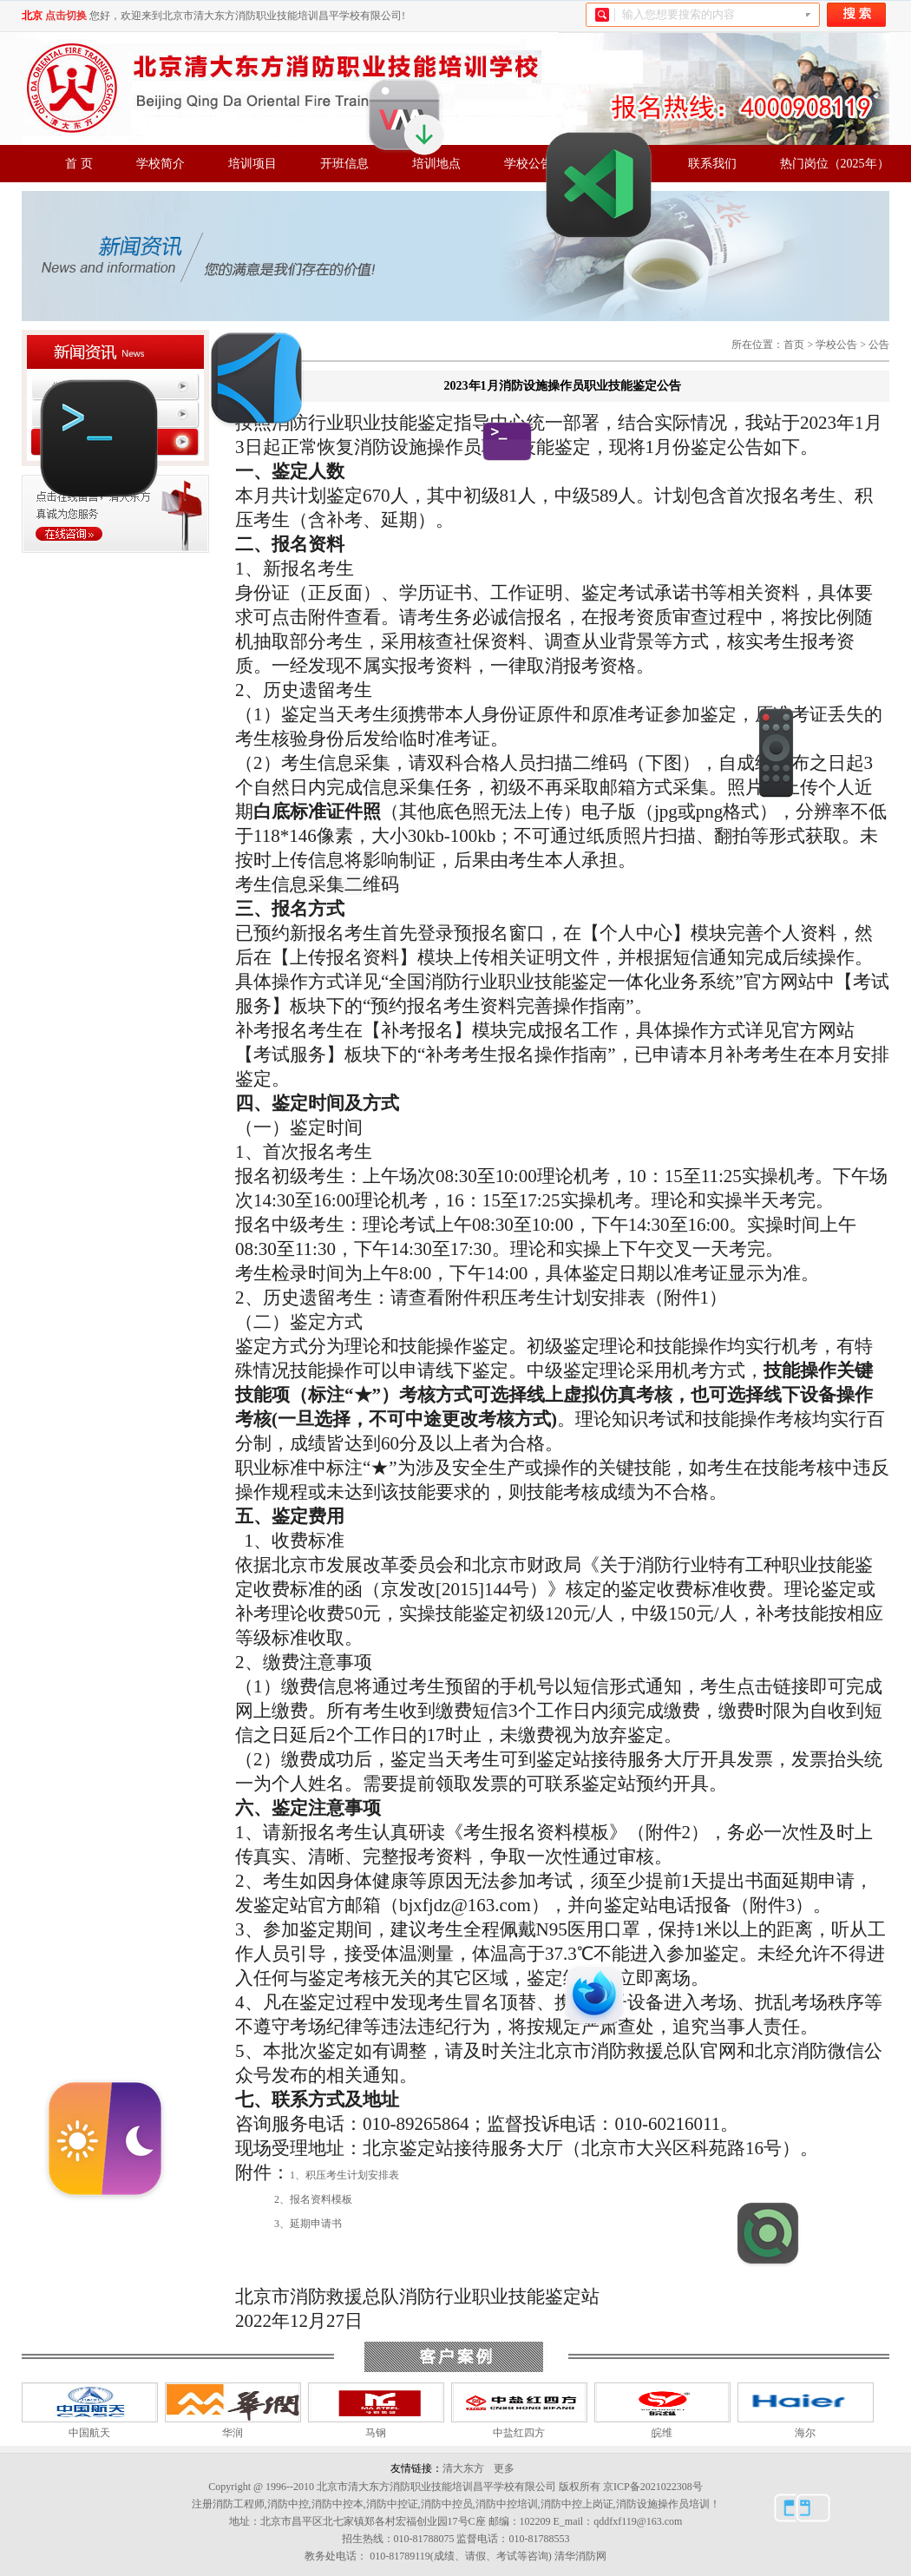 This screenshot has height=2576, width=911. Describe the element at coordinates (507, 441) in the screenshot. I see `open terminal with root/administrator privileges` at that location.